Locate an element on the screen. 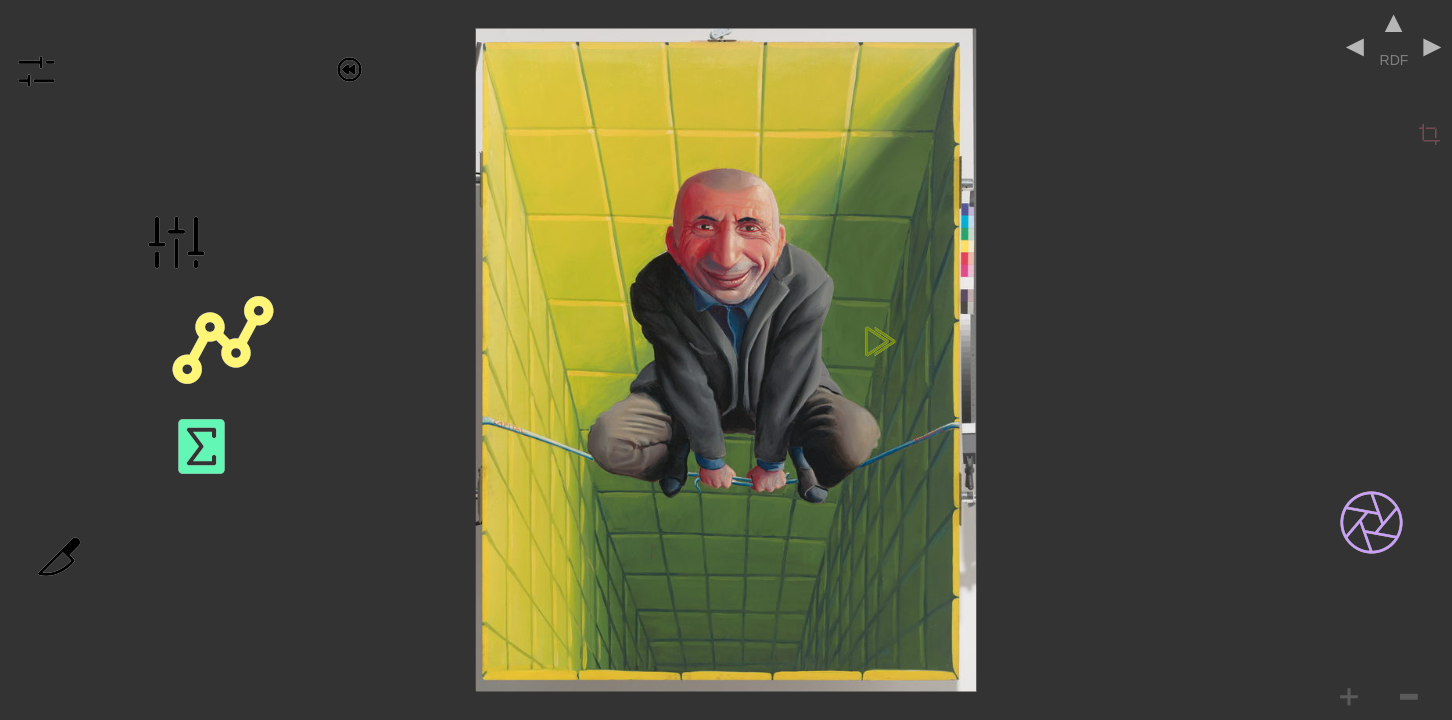 The height and width of the screenshot is (720, 1452). adjust camera aperture settings is located at coordinates (1371, 522).